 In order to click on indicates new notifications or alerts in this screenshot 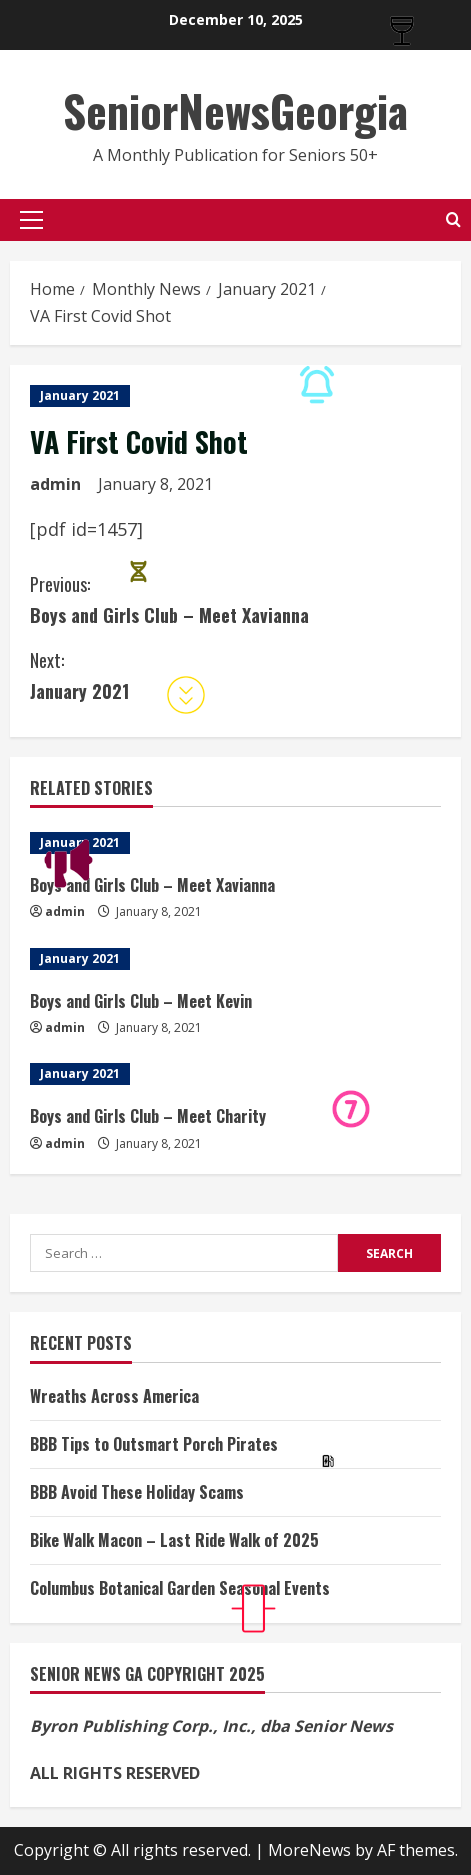, I will do `click(317, 385)`.